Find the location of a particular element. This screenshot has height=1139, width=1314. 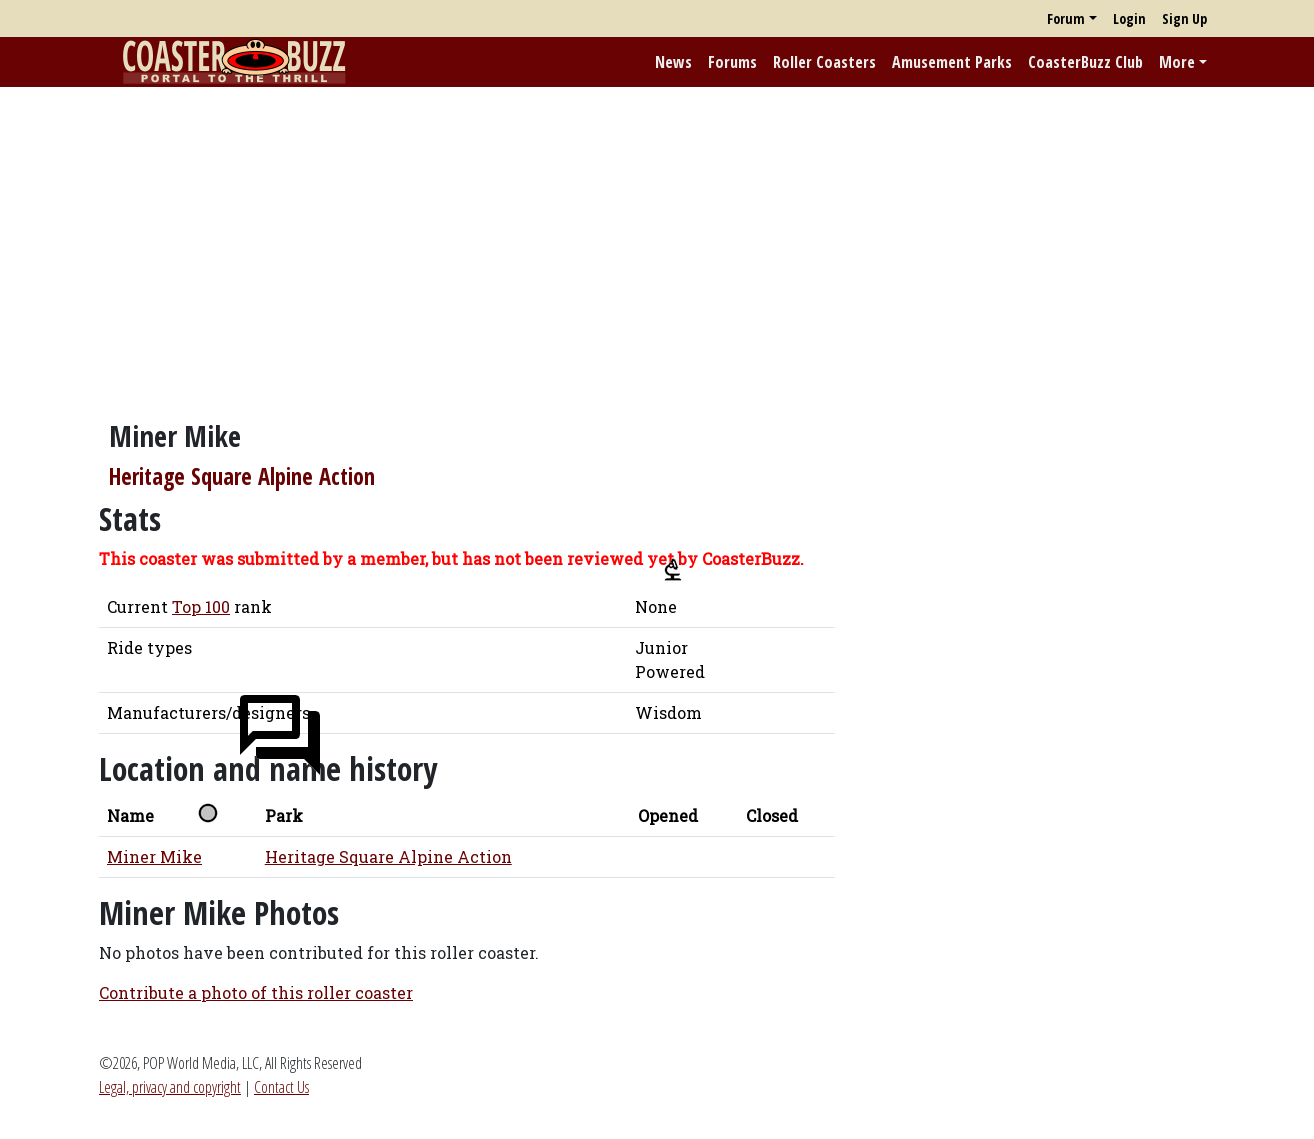

access biotech or laboratory features is located at coordinates (673, 570).